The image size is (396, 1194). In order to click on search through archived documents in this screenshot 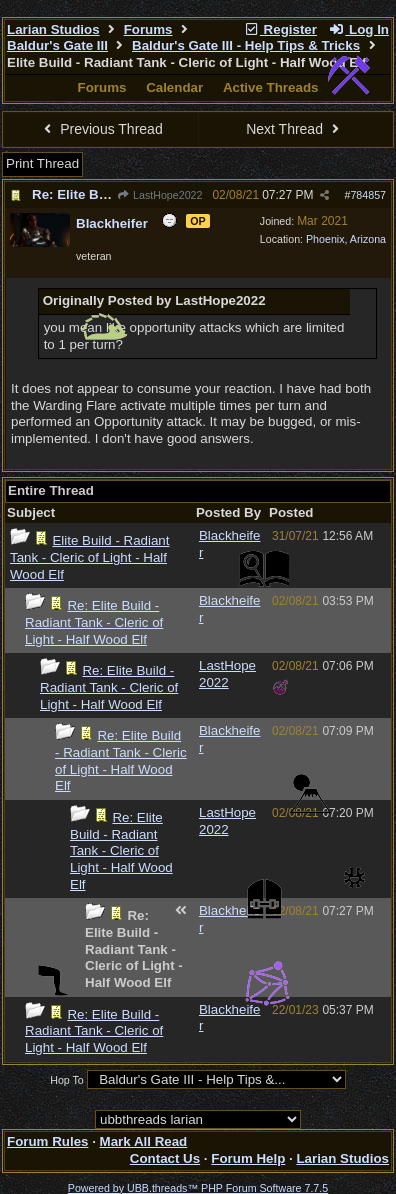, I will do `click(264, 568)`.